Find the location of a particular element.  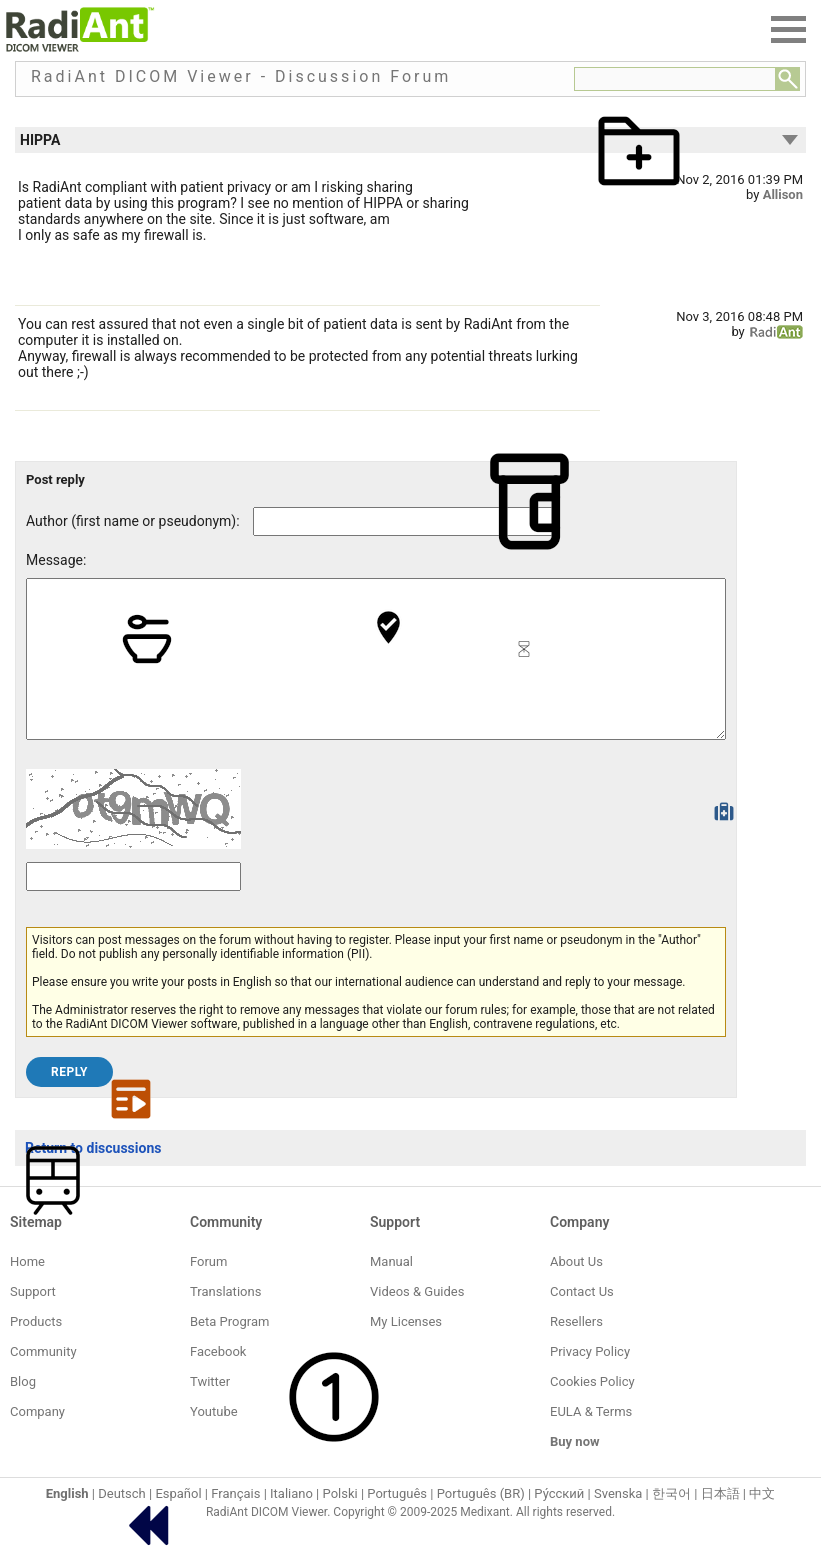

access food or recipe features is located at coordinates (147, 639).